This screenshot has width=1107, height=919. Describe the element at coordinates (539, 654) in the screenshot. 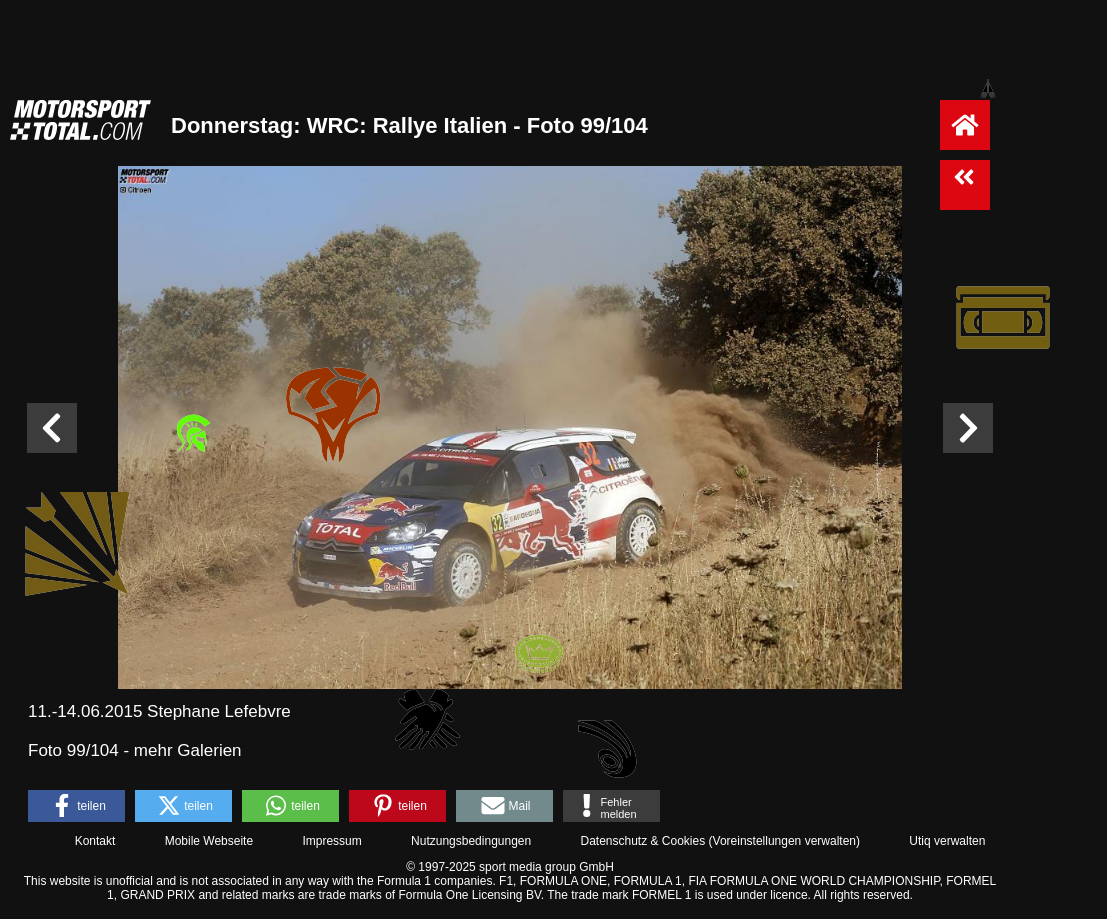

I see `view your premium currency balance` at that location.